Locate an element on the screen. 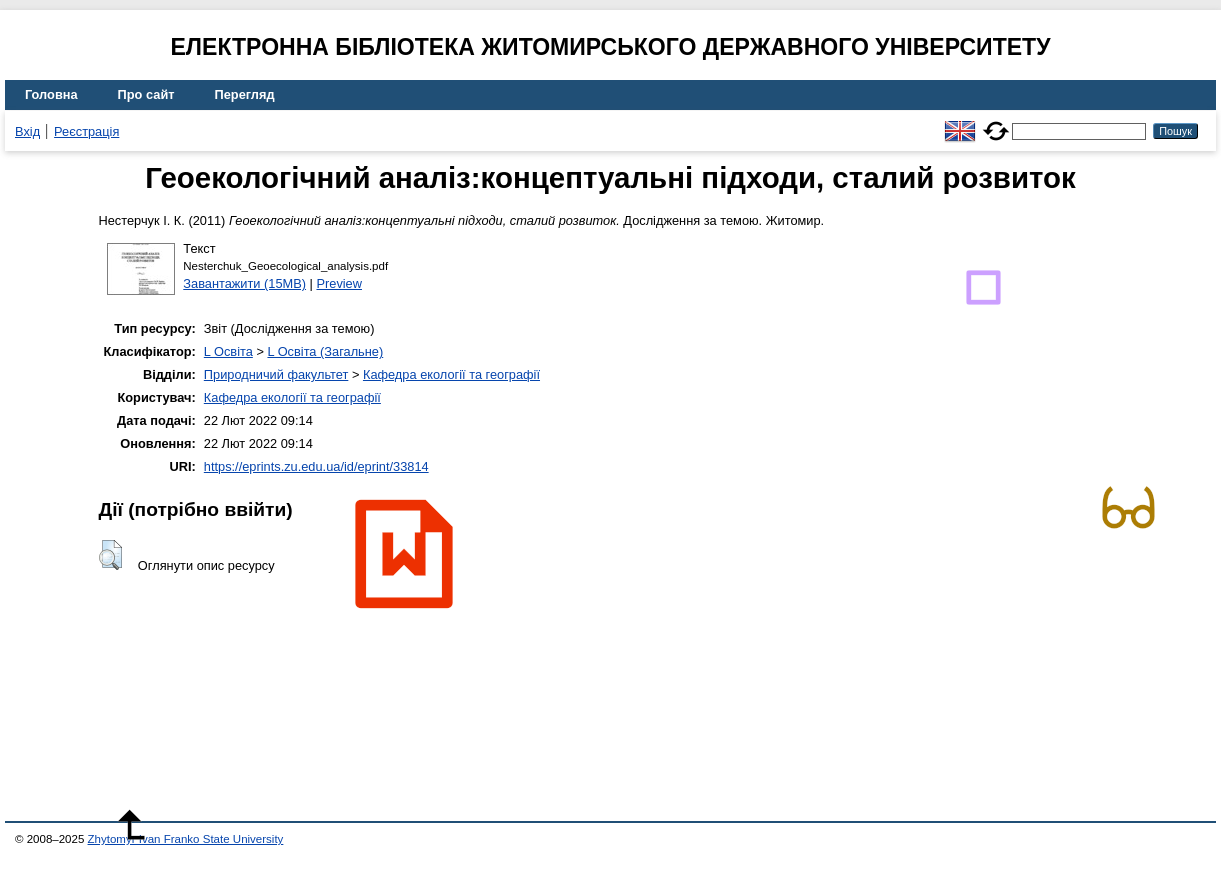  enable reading or accessibility mode is located at coordinates (1128, 509).